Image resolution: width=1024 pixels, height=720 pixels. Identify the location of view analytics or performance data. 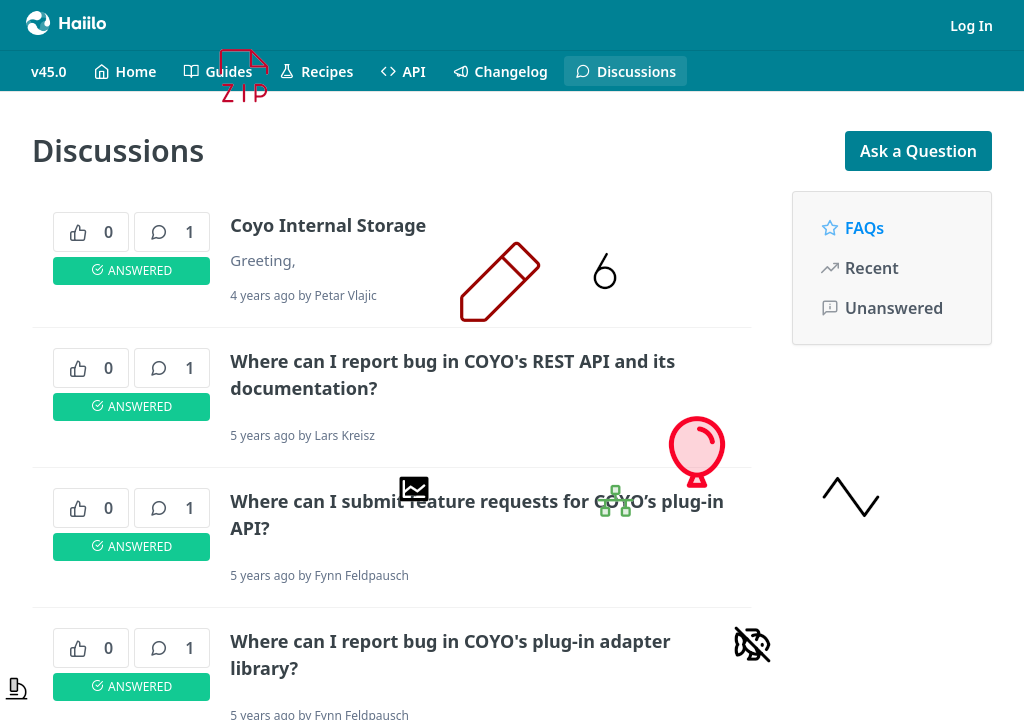
(414, 489).